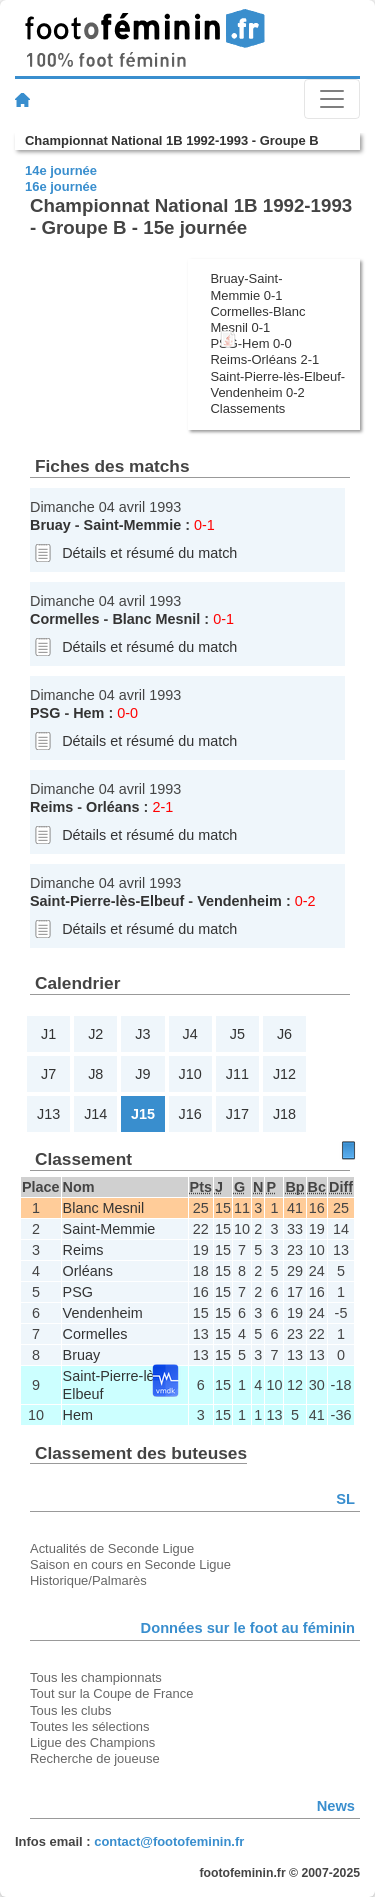 Image resolution: width=375 pixels, height=1897 pixels. I want to click on indicates a connected iPad device, so click(348, 1150).